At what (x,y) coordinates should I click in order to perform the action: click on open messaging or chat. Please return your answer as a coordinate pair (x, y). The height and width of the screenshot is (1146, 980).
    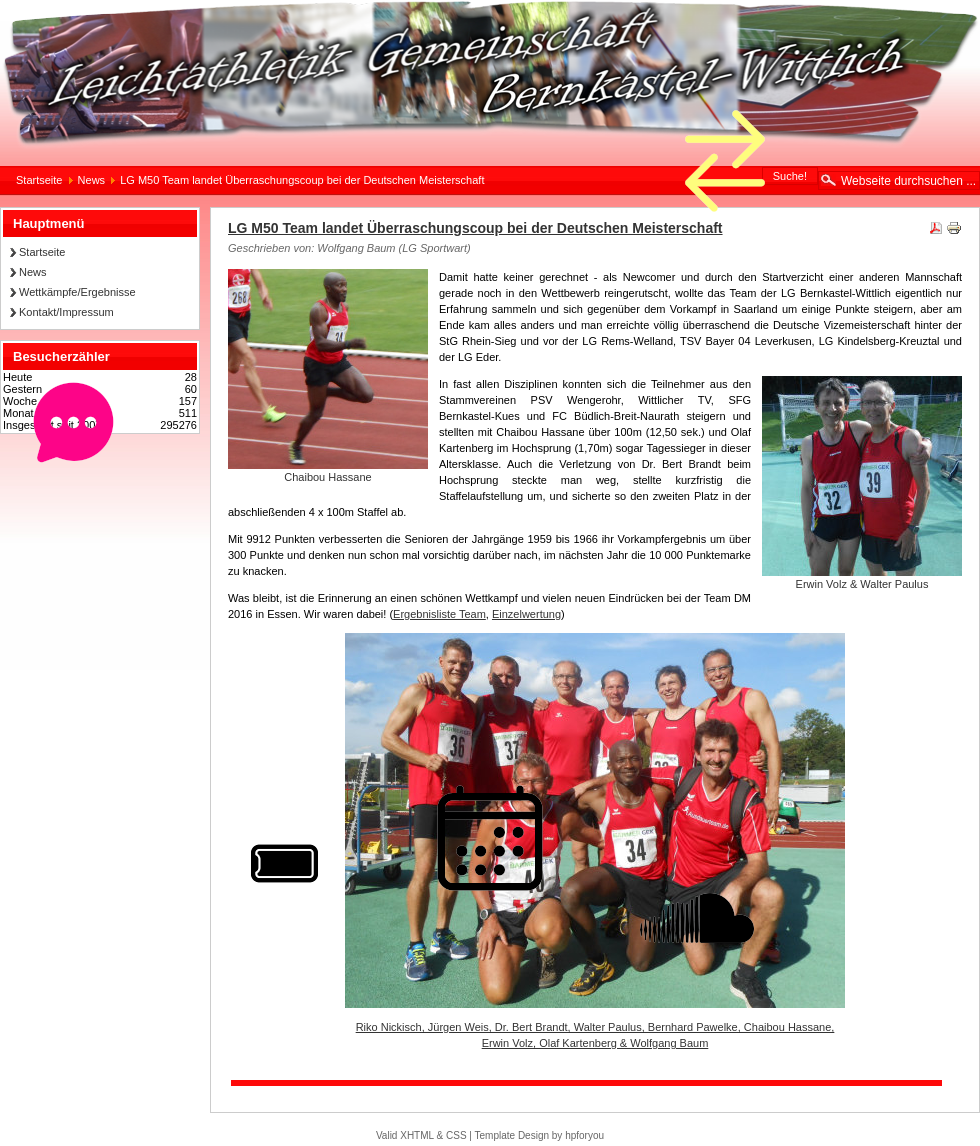
    Looking at the image, I should click on (73, 422).